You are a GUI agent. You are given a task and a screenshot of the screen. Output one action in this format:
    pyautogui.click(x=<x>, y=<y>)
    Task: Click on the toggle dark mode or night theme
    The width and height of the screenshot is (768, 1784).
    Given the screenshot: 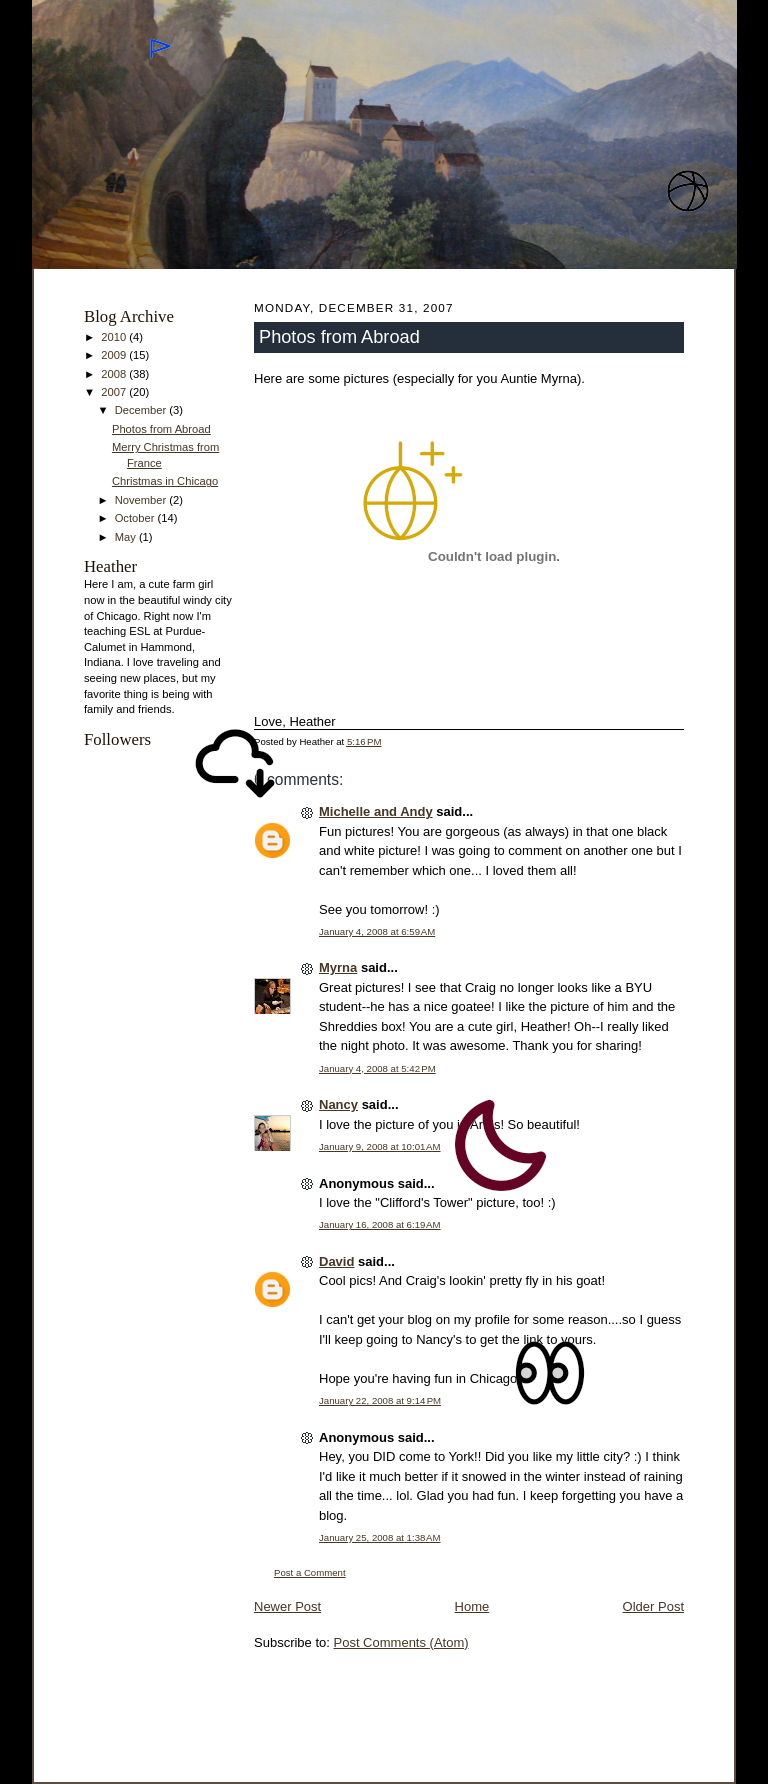 What is the action you would take?
    pyautogui.click(x=498, y=1148)
    